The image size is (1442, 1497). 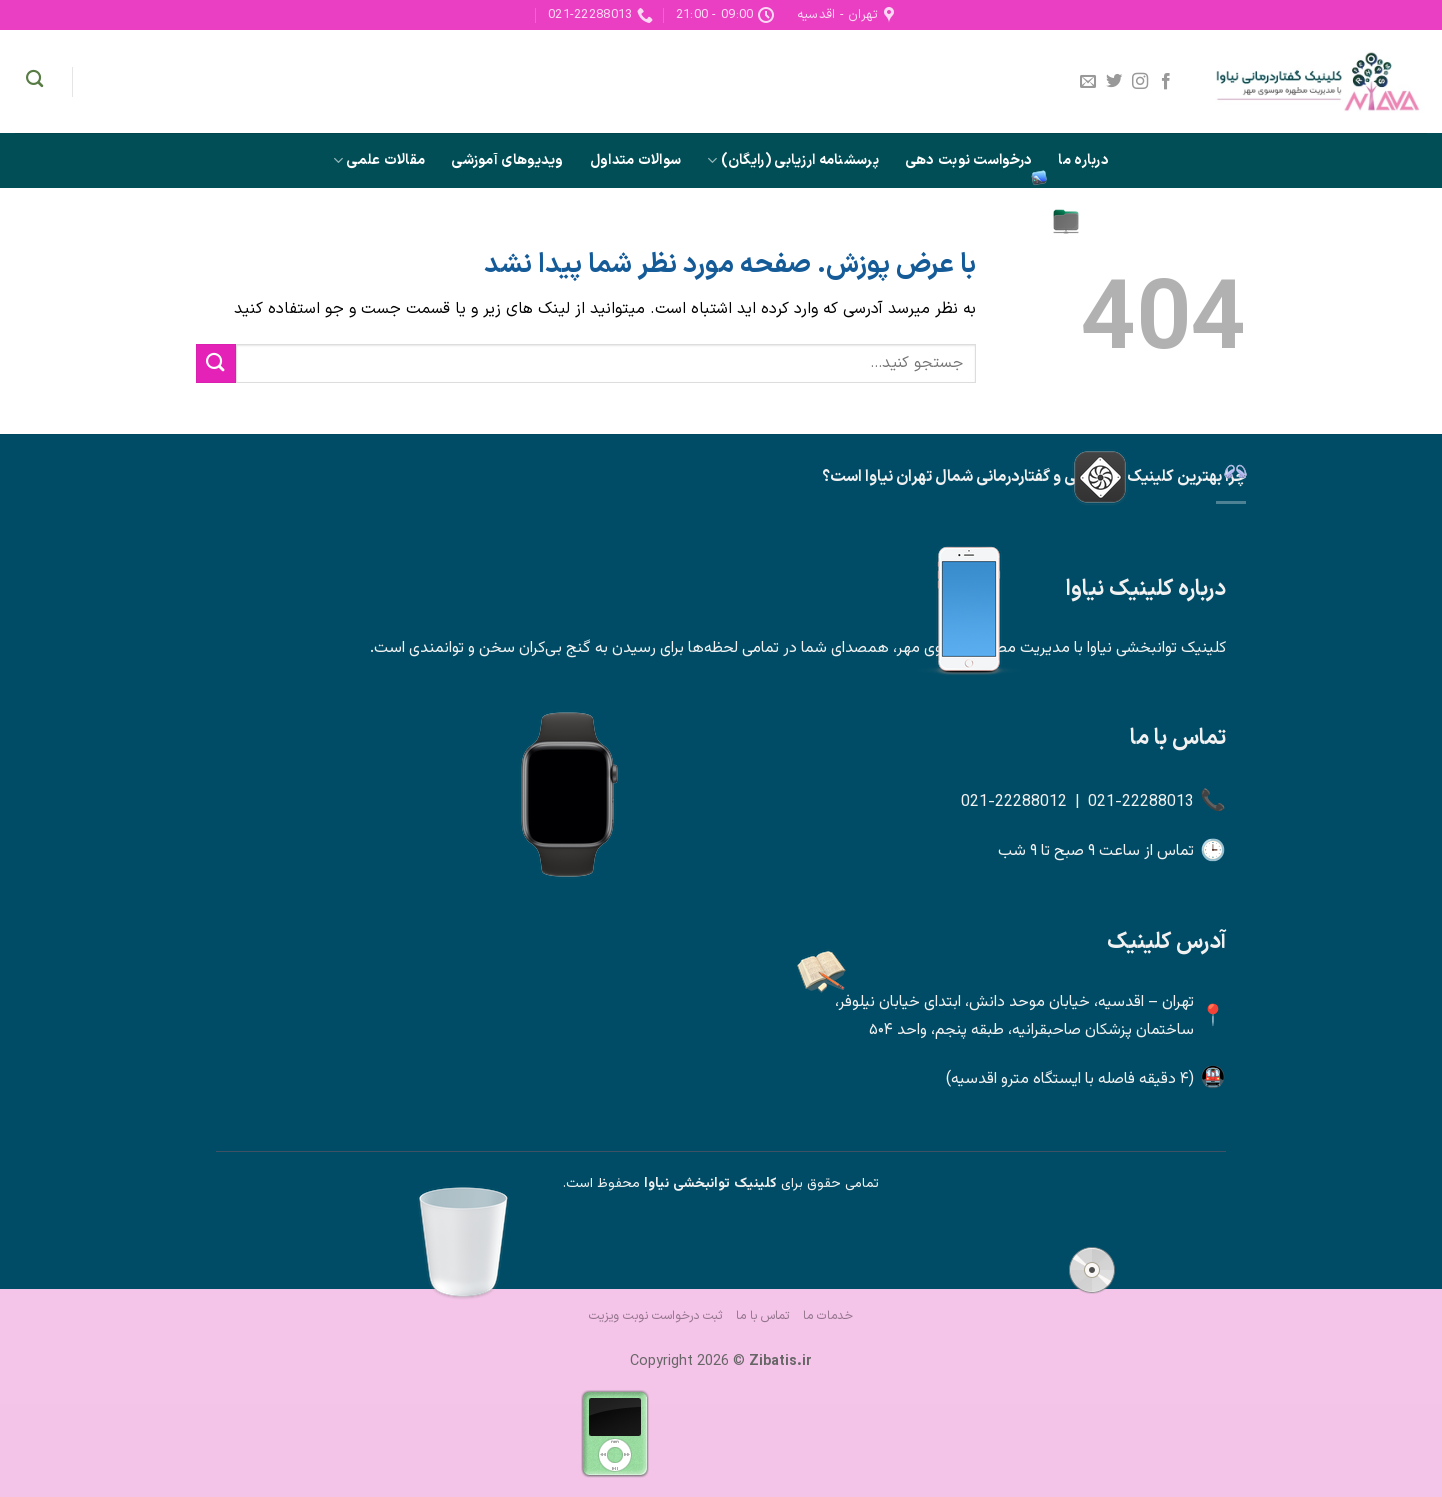 What do you see at coordinates (1039, 178) in the screenshot?
I see `access screen capture or screenshot tool` at bounding box center [1039, 178].